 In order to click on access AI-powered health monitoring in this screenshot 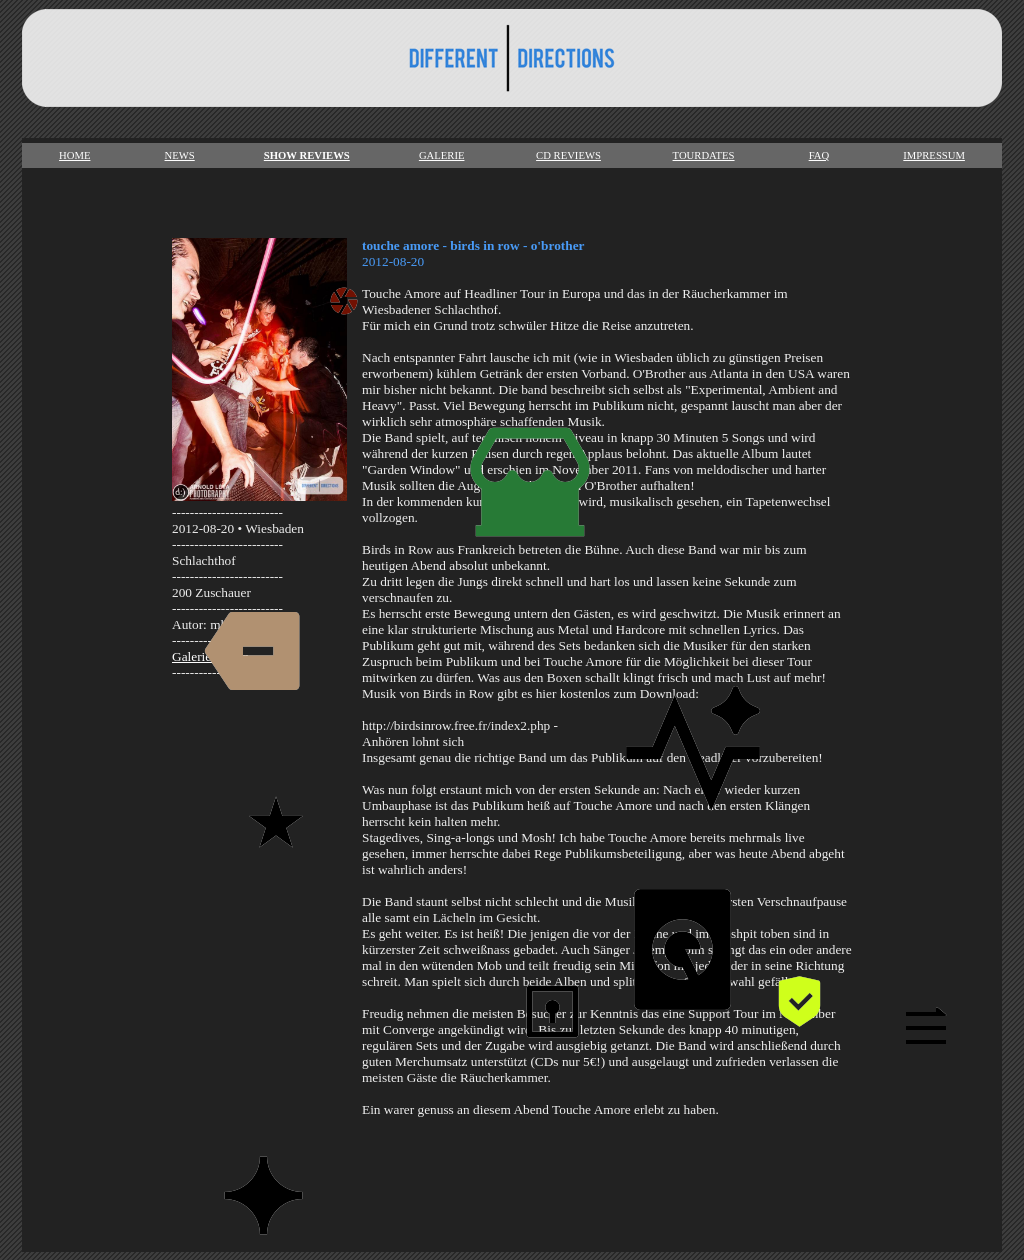, I will do `click(693, 753)`.